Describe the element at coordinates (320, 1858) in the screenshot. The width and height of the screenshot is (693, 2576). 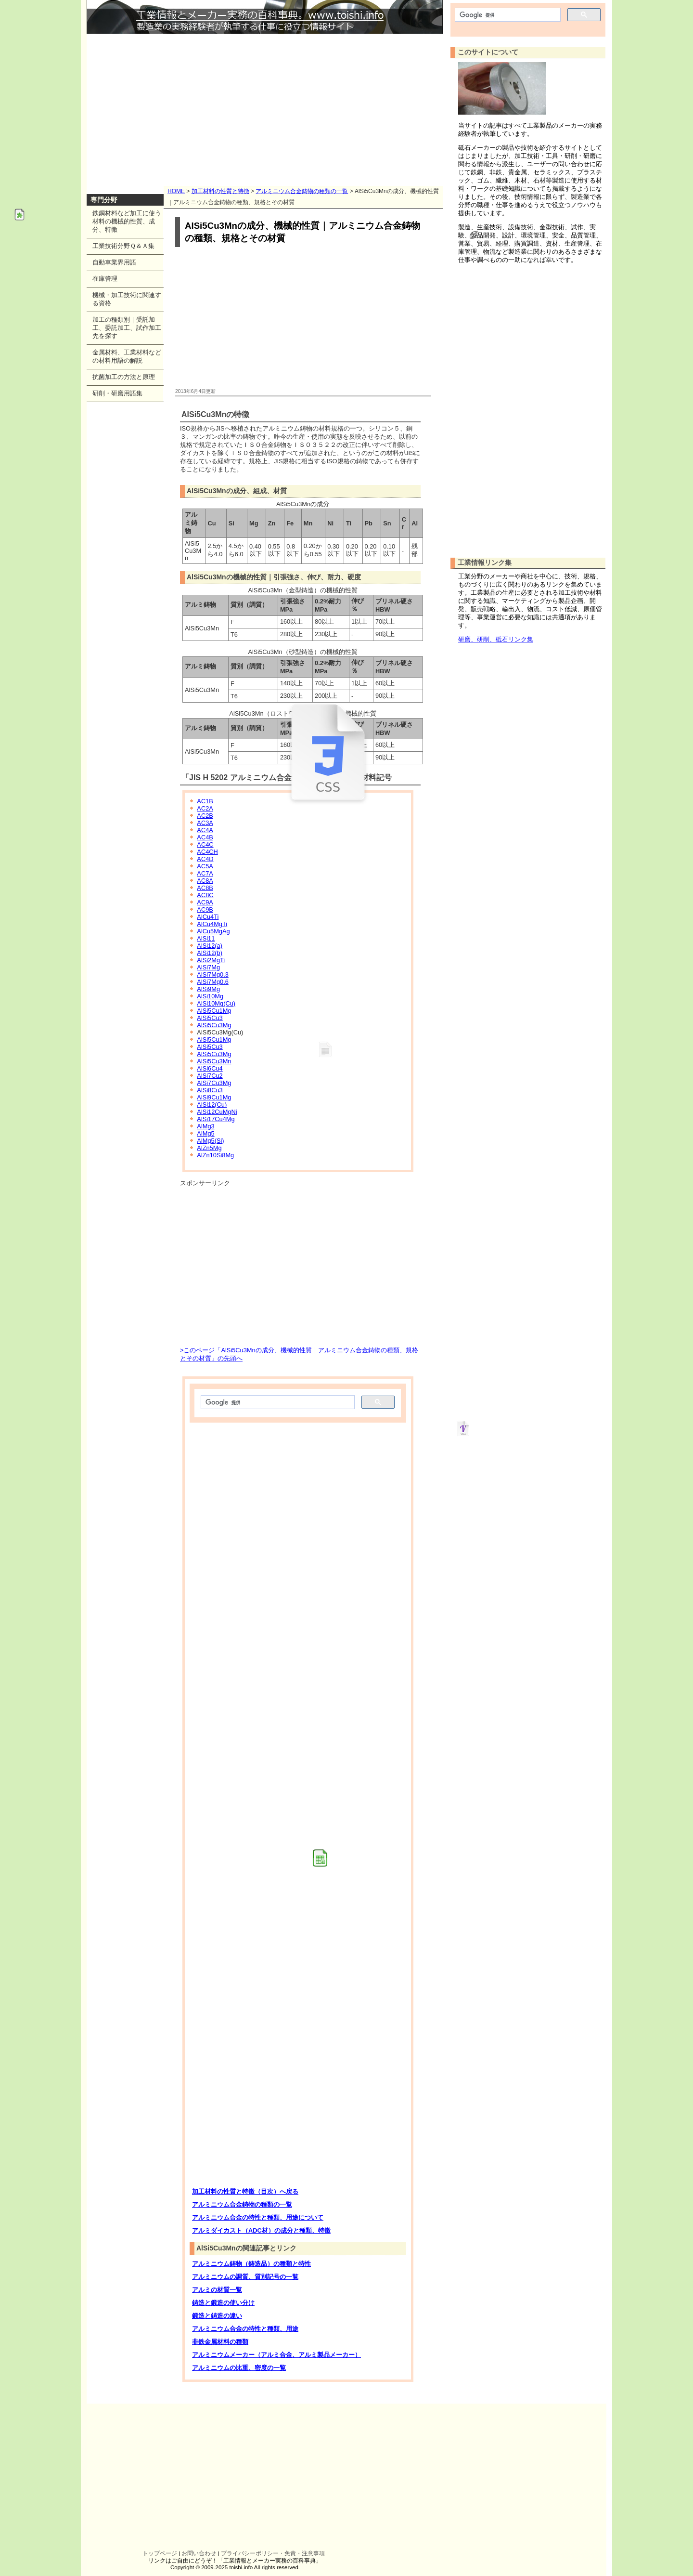
I see `open an opendocument spreadsheet file` at that location.